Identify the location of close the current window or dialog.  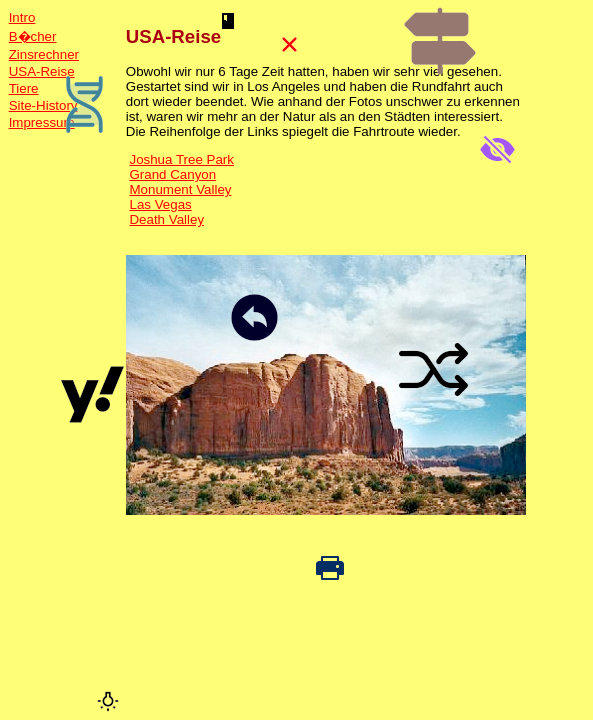
(289, 44).